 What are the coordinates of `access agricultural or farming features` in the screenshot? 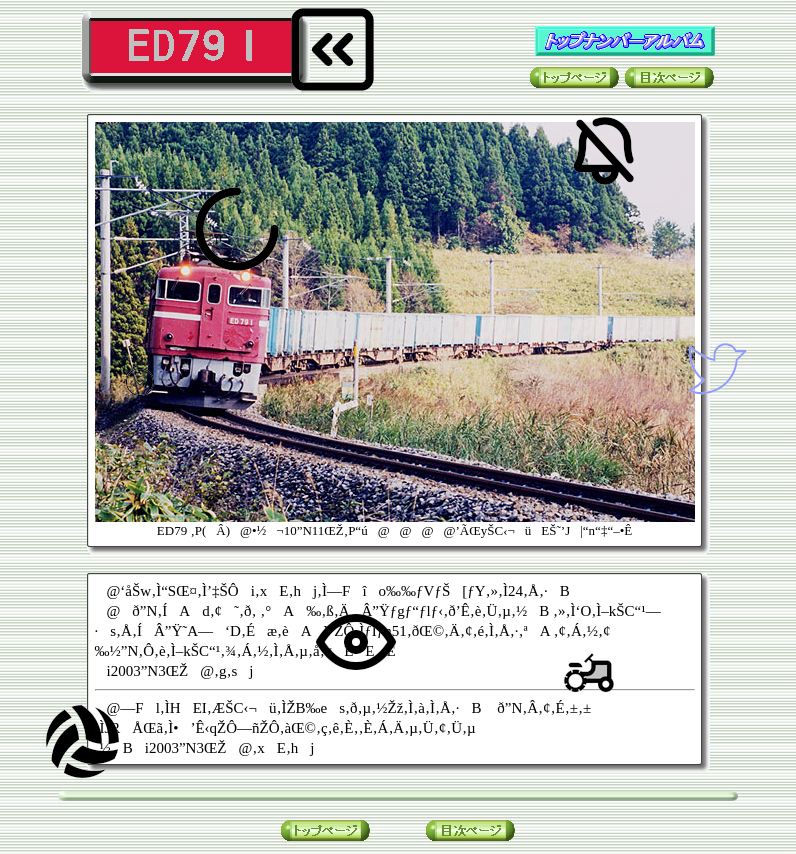 It's located at (589, 674).